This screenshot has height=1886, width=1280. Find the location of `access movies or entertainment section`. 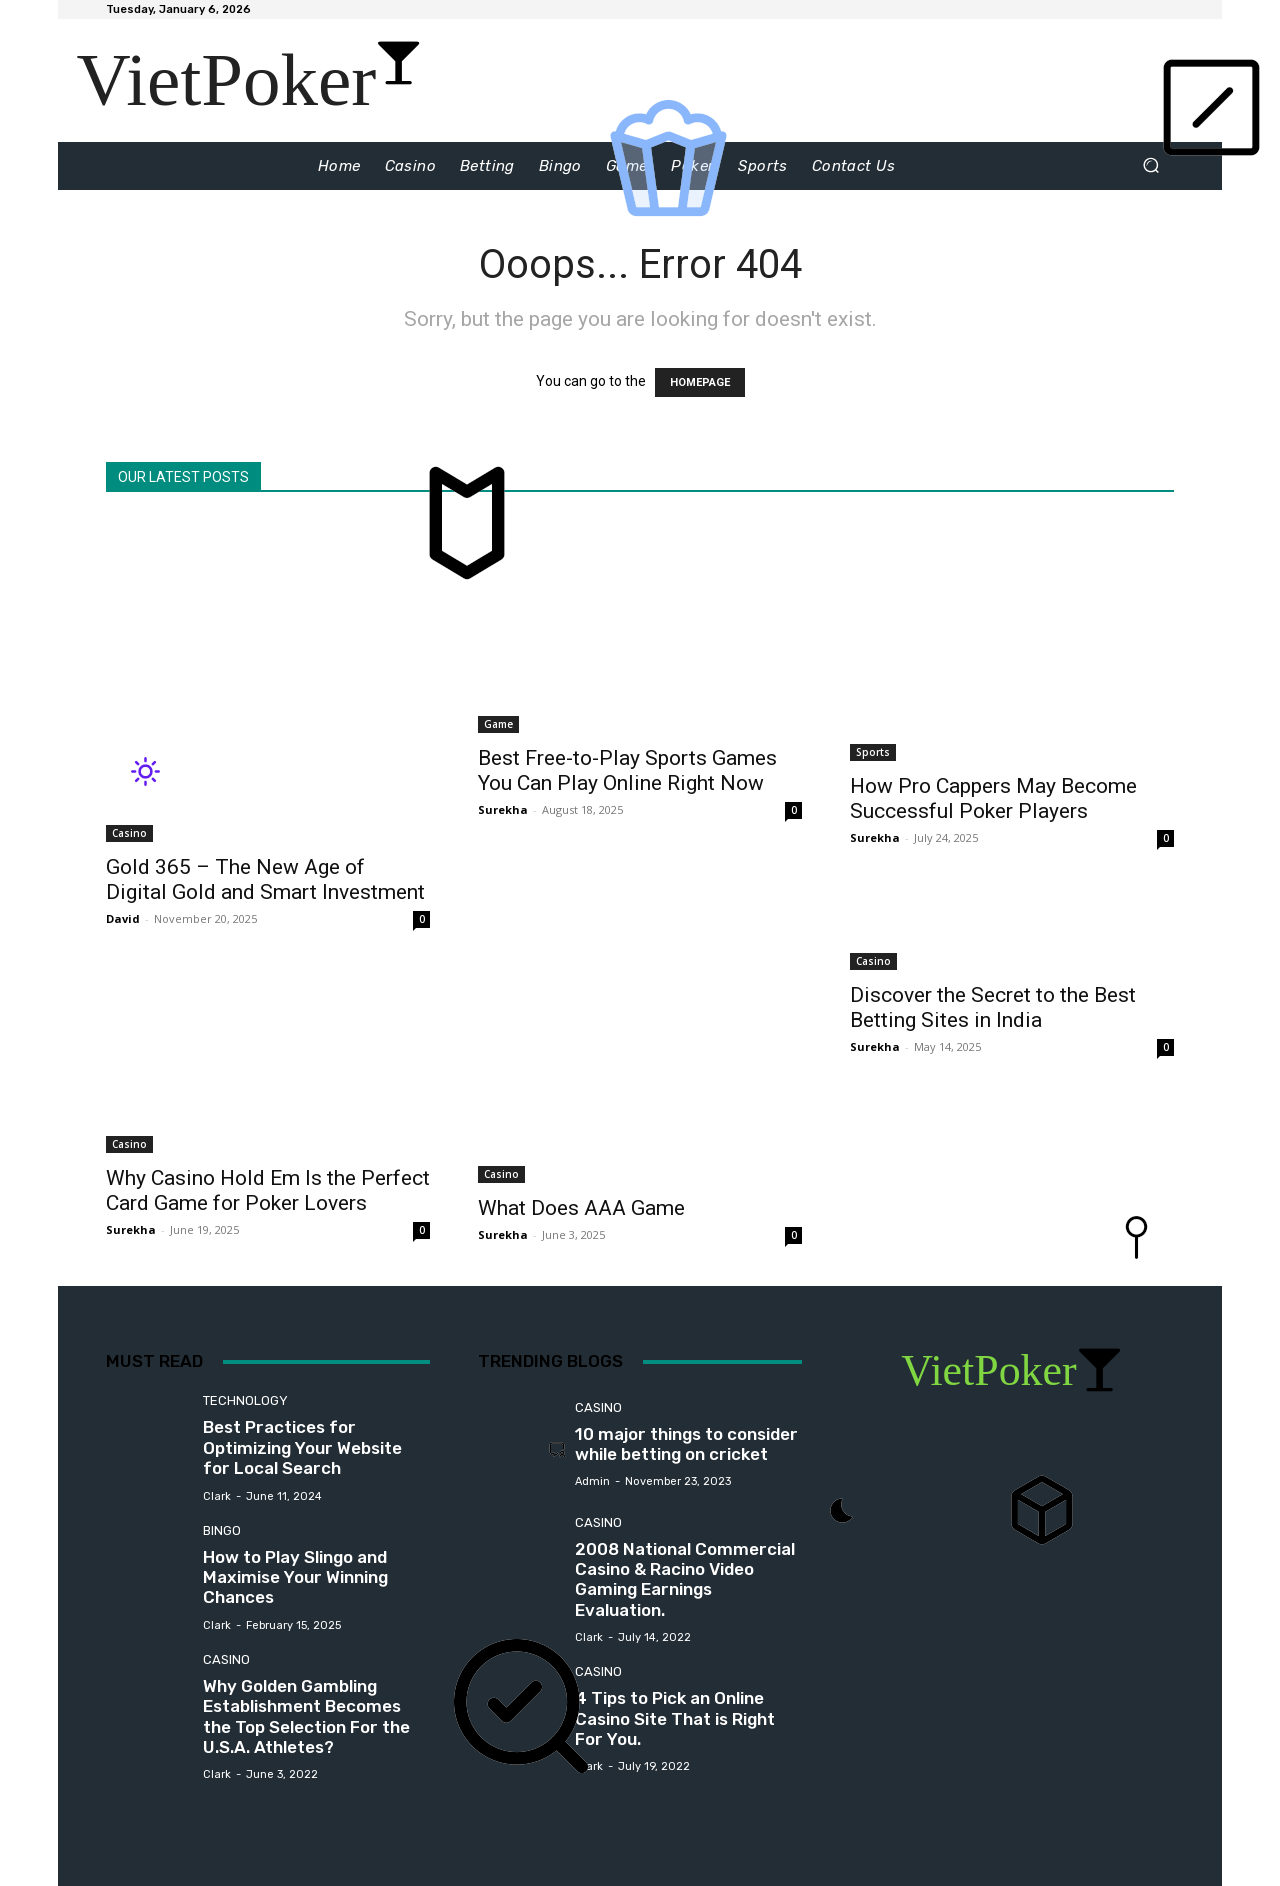

access movies or entertainment section is located at coordinates (668, 162).